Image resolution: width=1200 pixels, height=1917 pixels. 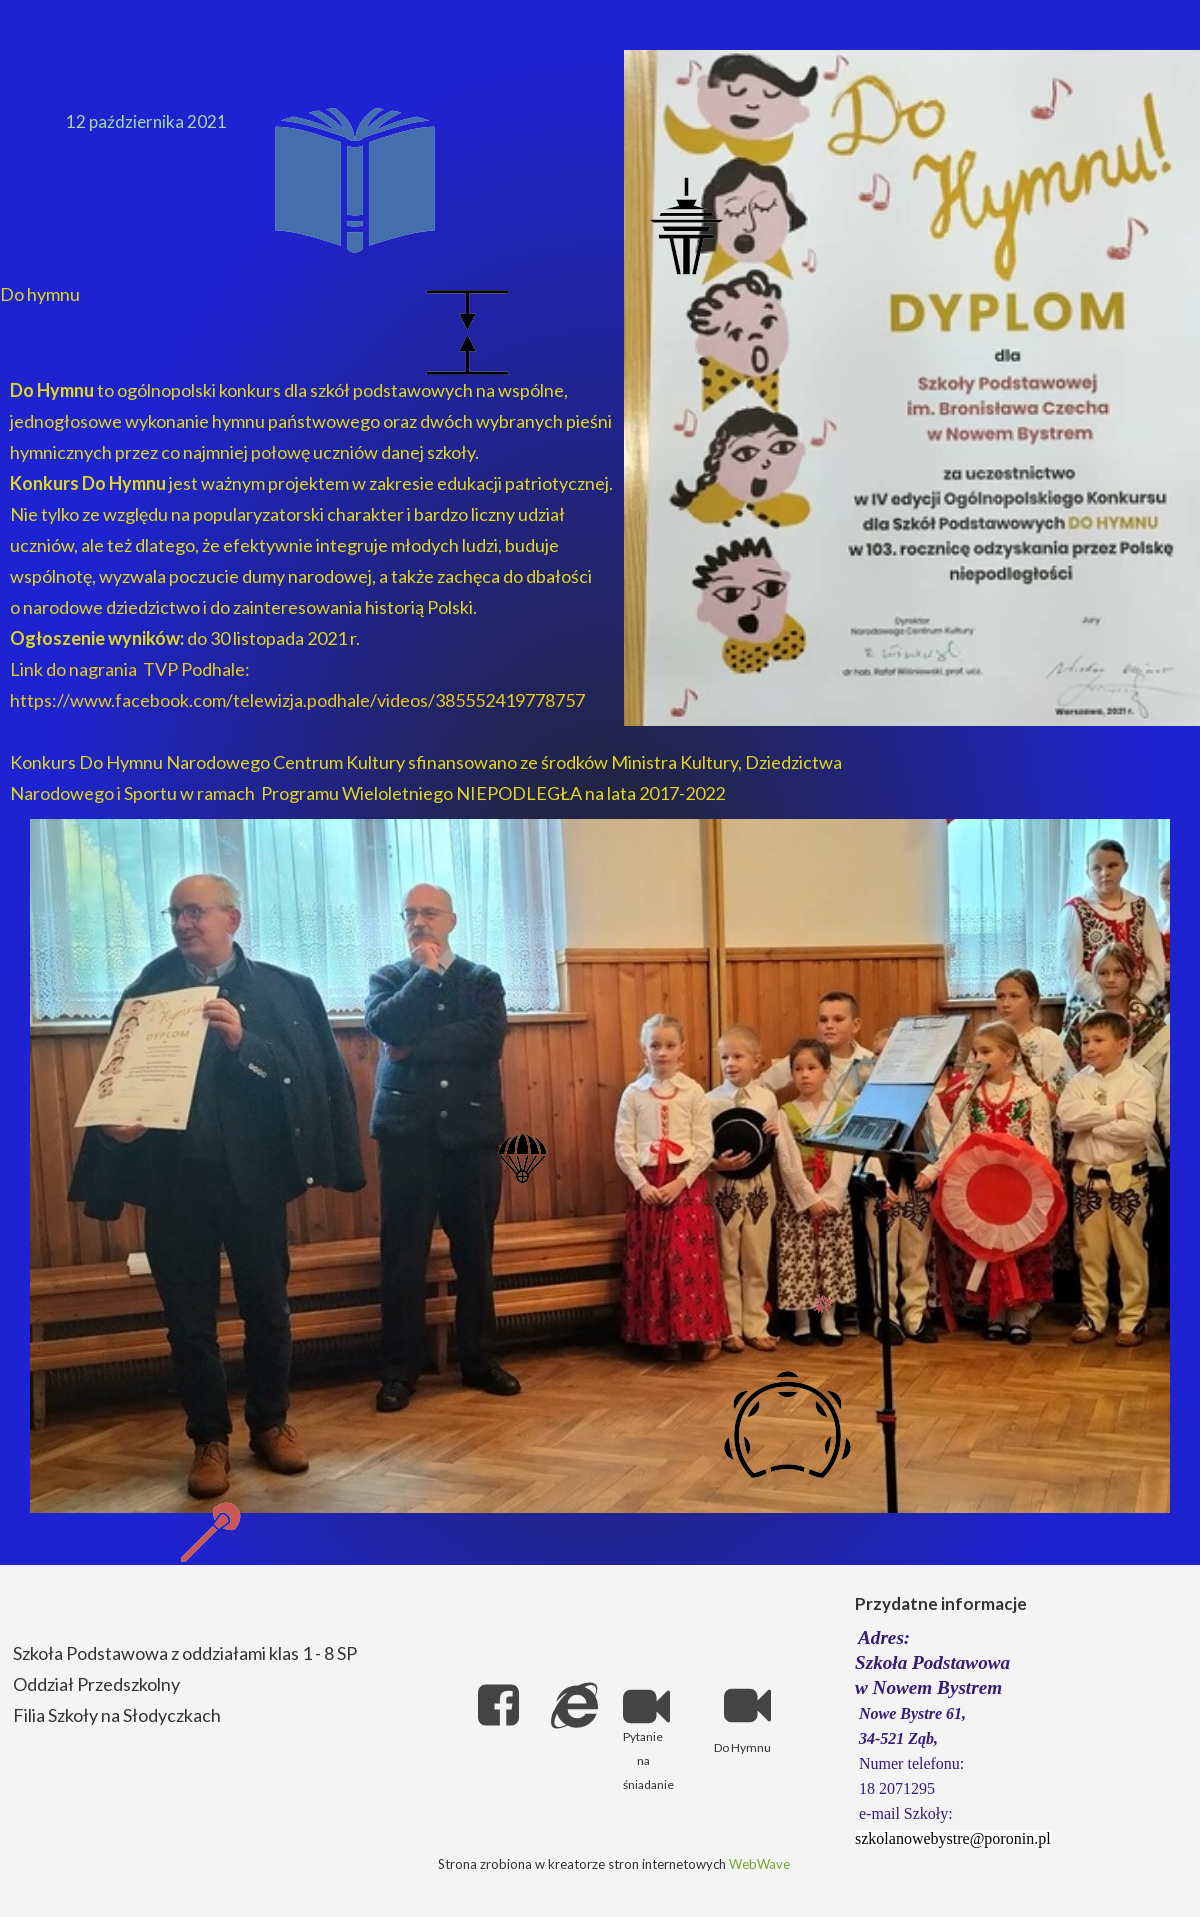 I want to click on access musical instruments or percussion sounds, so click(x=787, y=1424).